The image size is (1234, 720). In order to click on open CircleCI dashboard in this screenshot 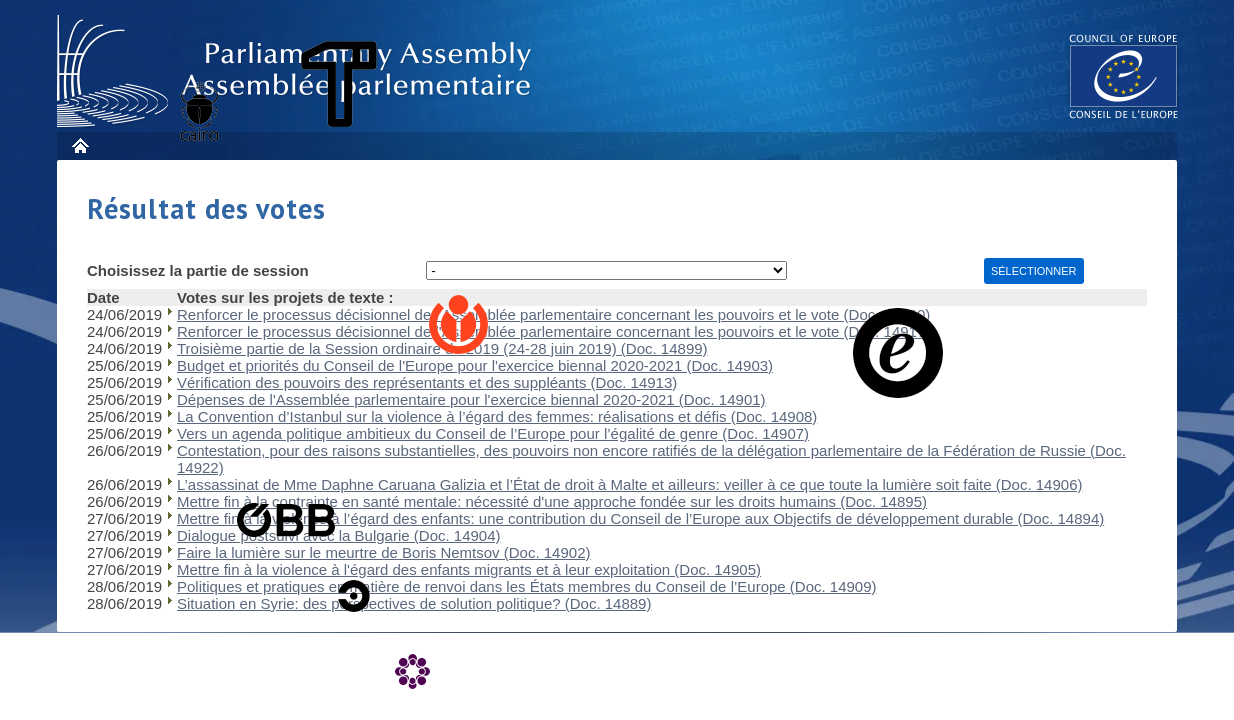, I will do `click(354, 596)`.